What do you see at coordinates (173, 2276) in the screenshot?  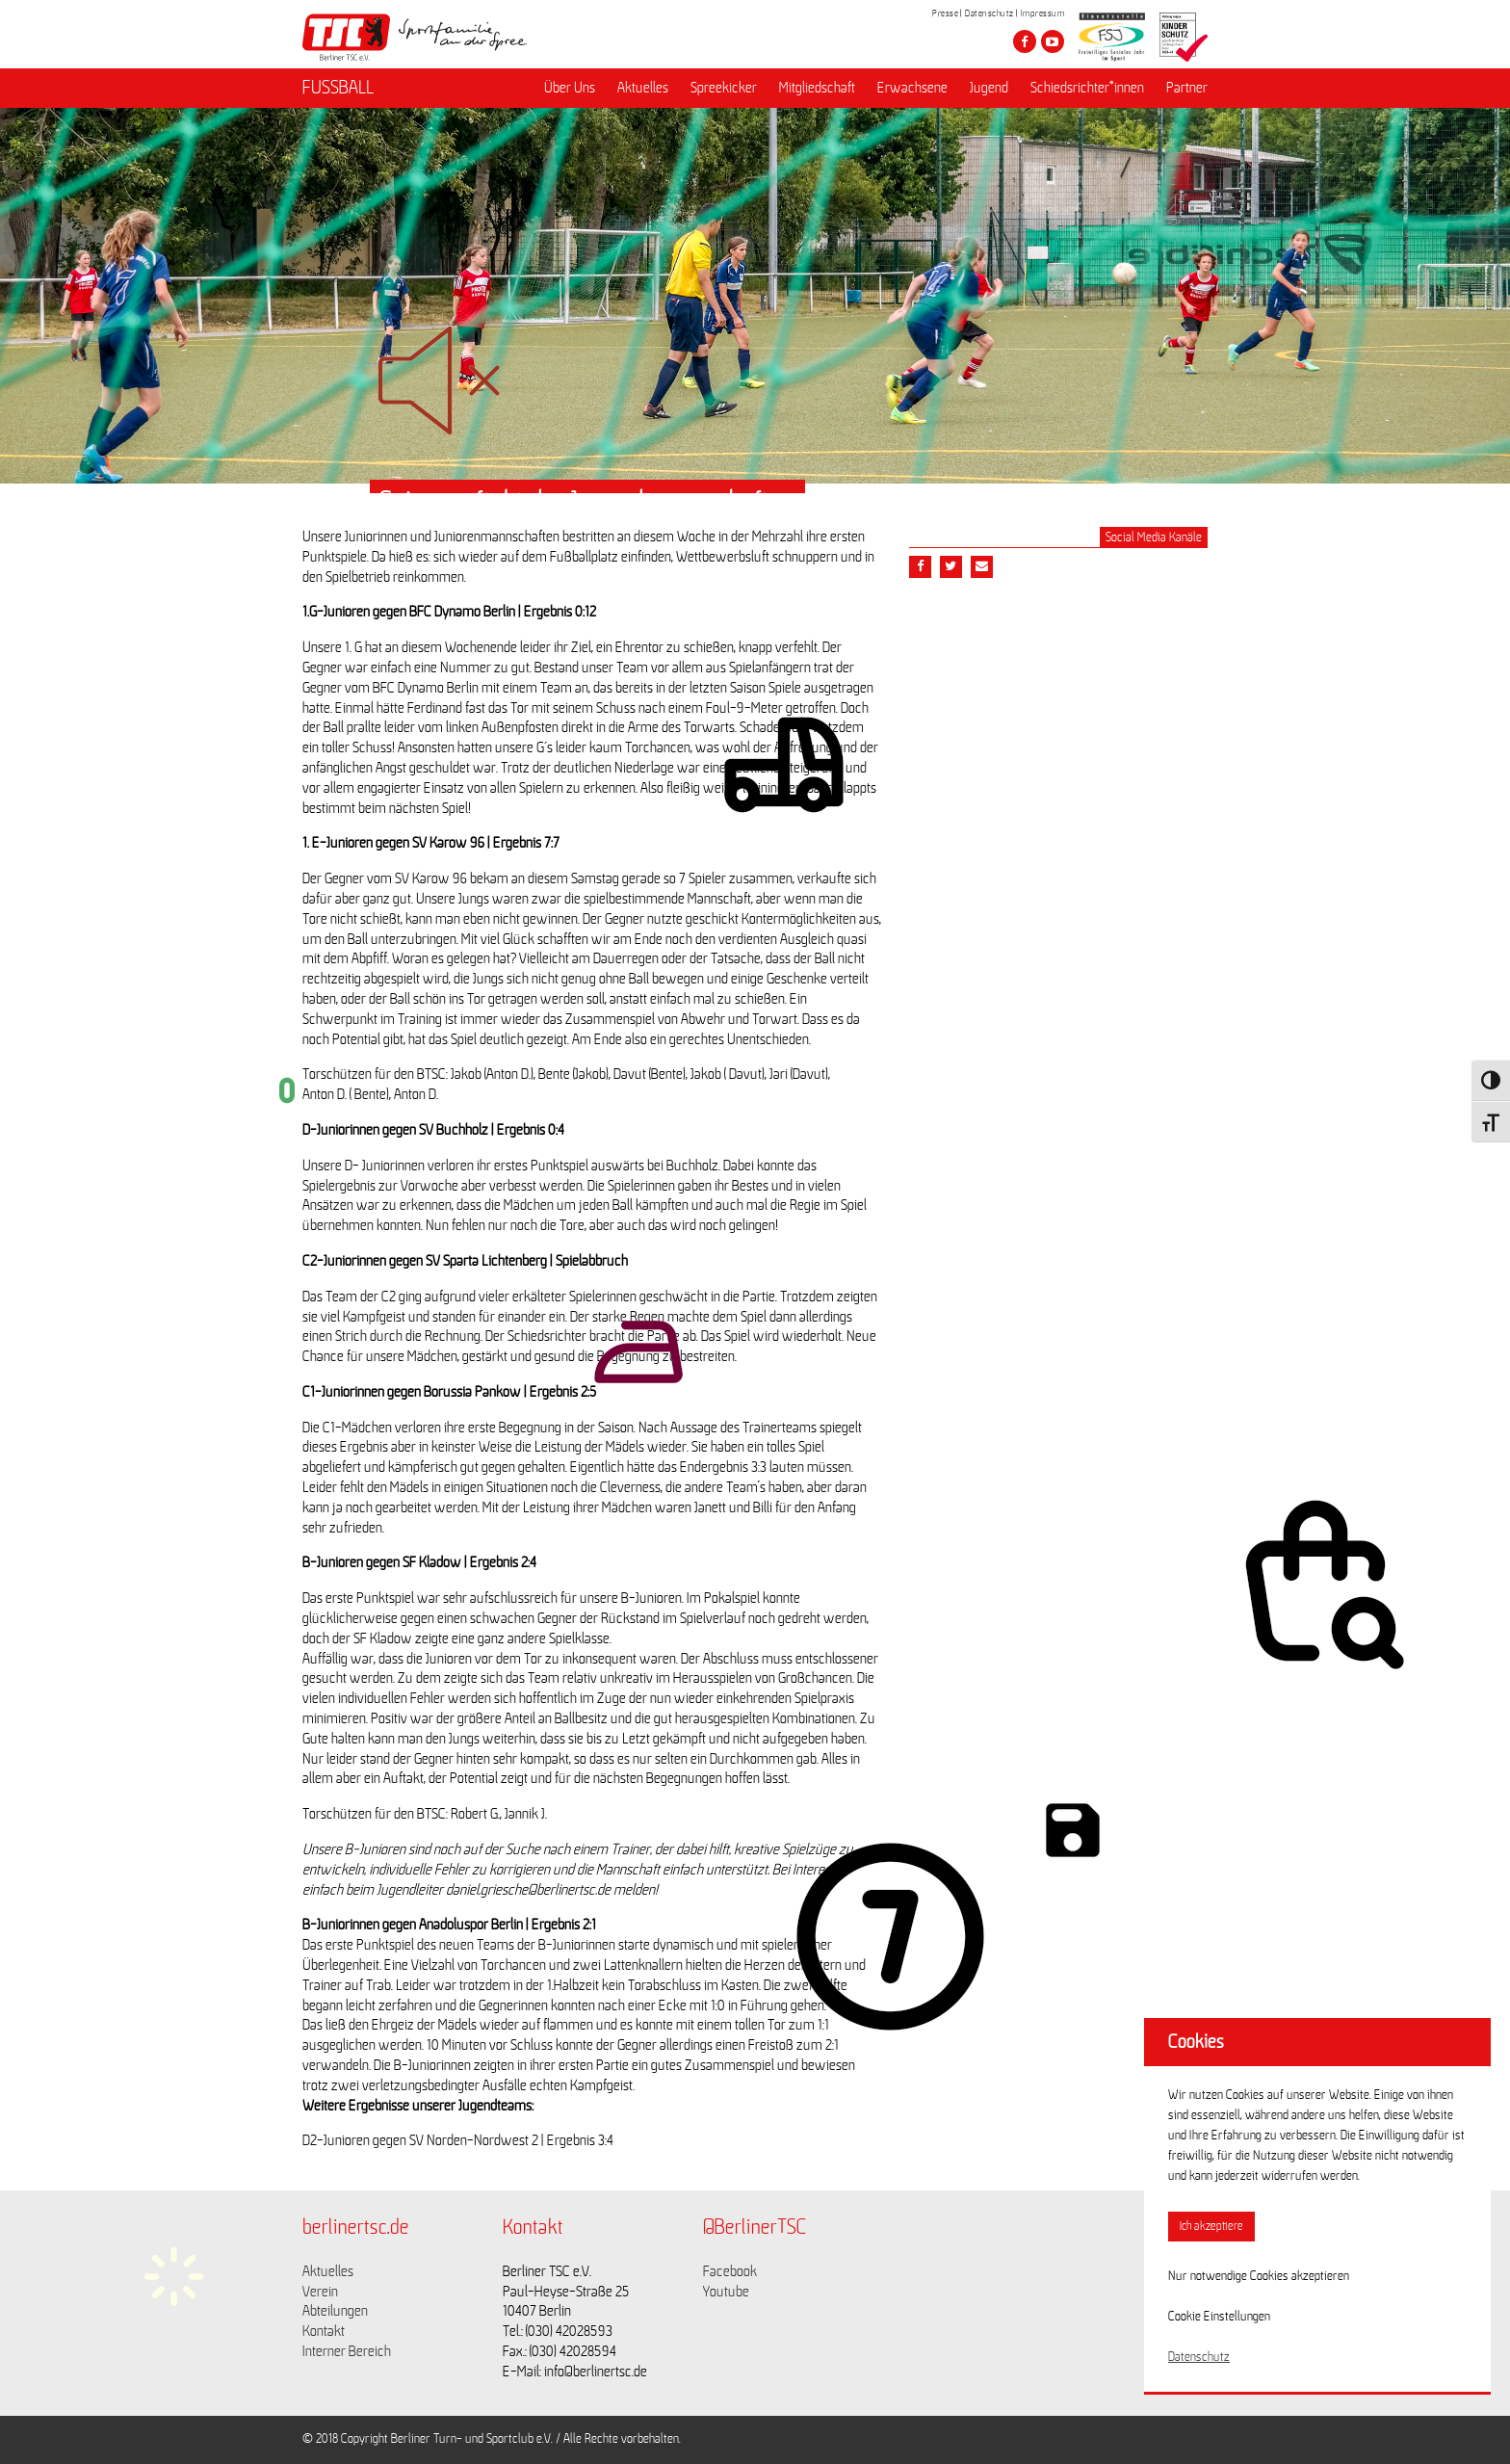 I see `indicates content is loading` at bounding box center [173, 2276].